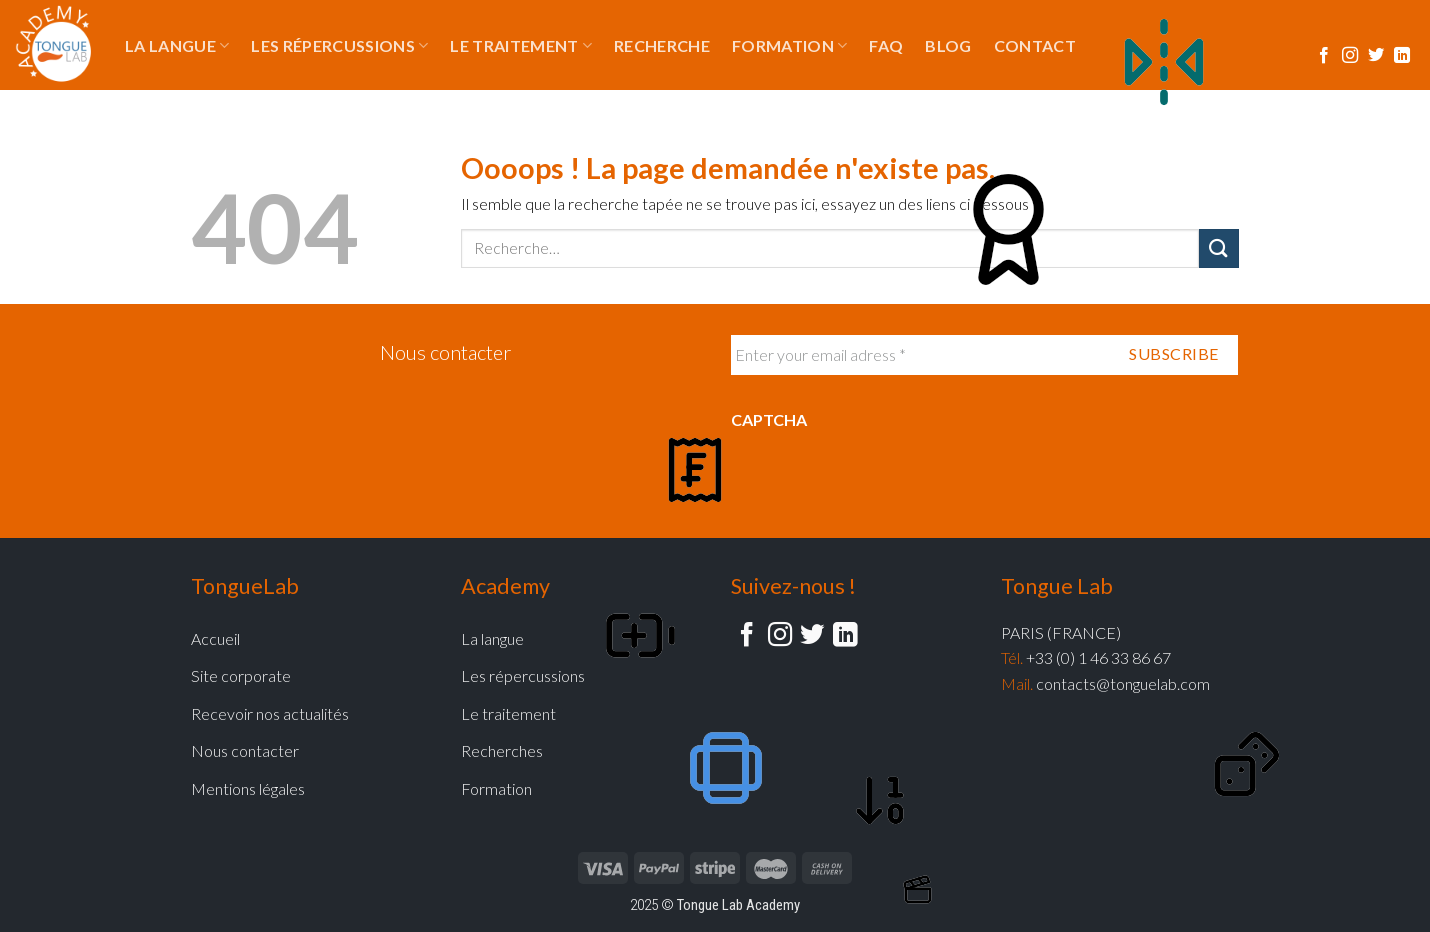 The height and width of the screenshot is (932, 1430). What do you see at coordinates (1164, 62) in the screenshot?
I see `flip image horizontally` at bounding box center [1164, 62].